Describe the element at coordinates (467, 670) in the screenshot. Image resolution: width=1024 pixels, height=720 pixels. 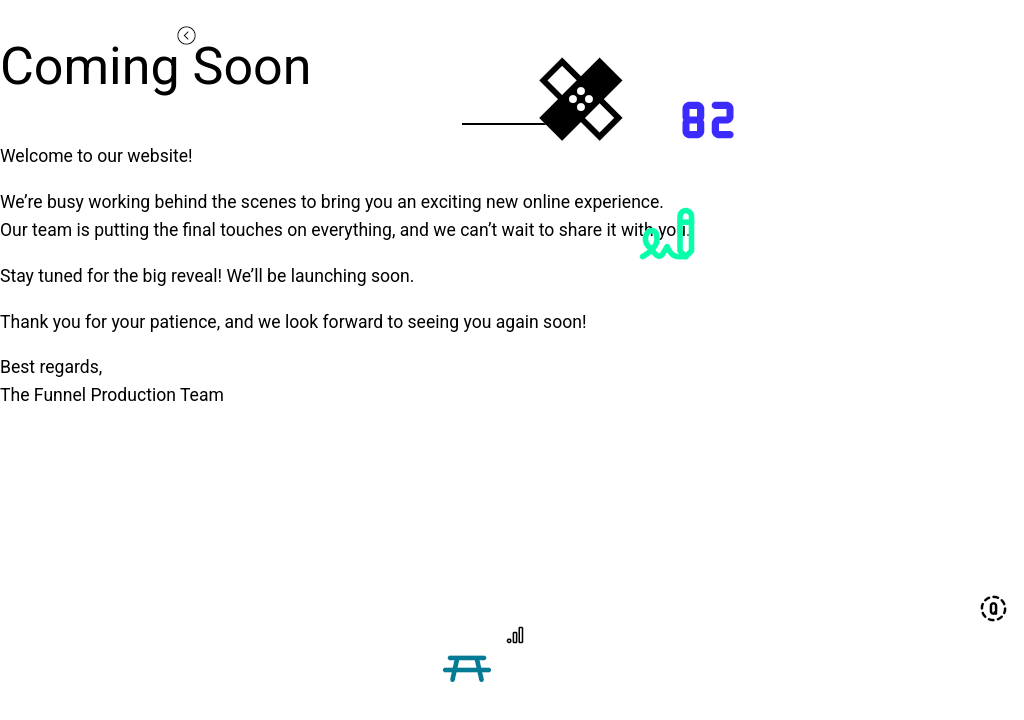
I see `find nearby picnic areas` at that location.